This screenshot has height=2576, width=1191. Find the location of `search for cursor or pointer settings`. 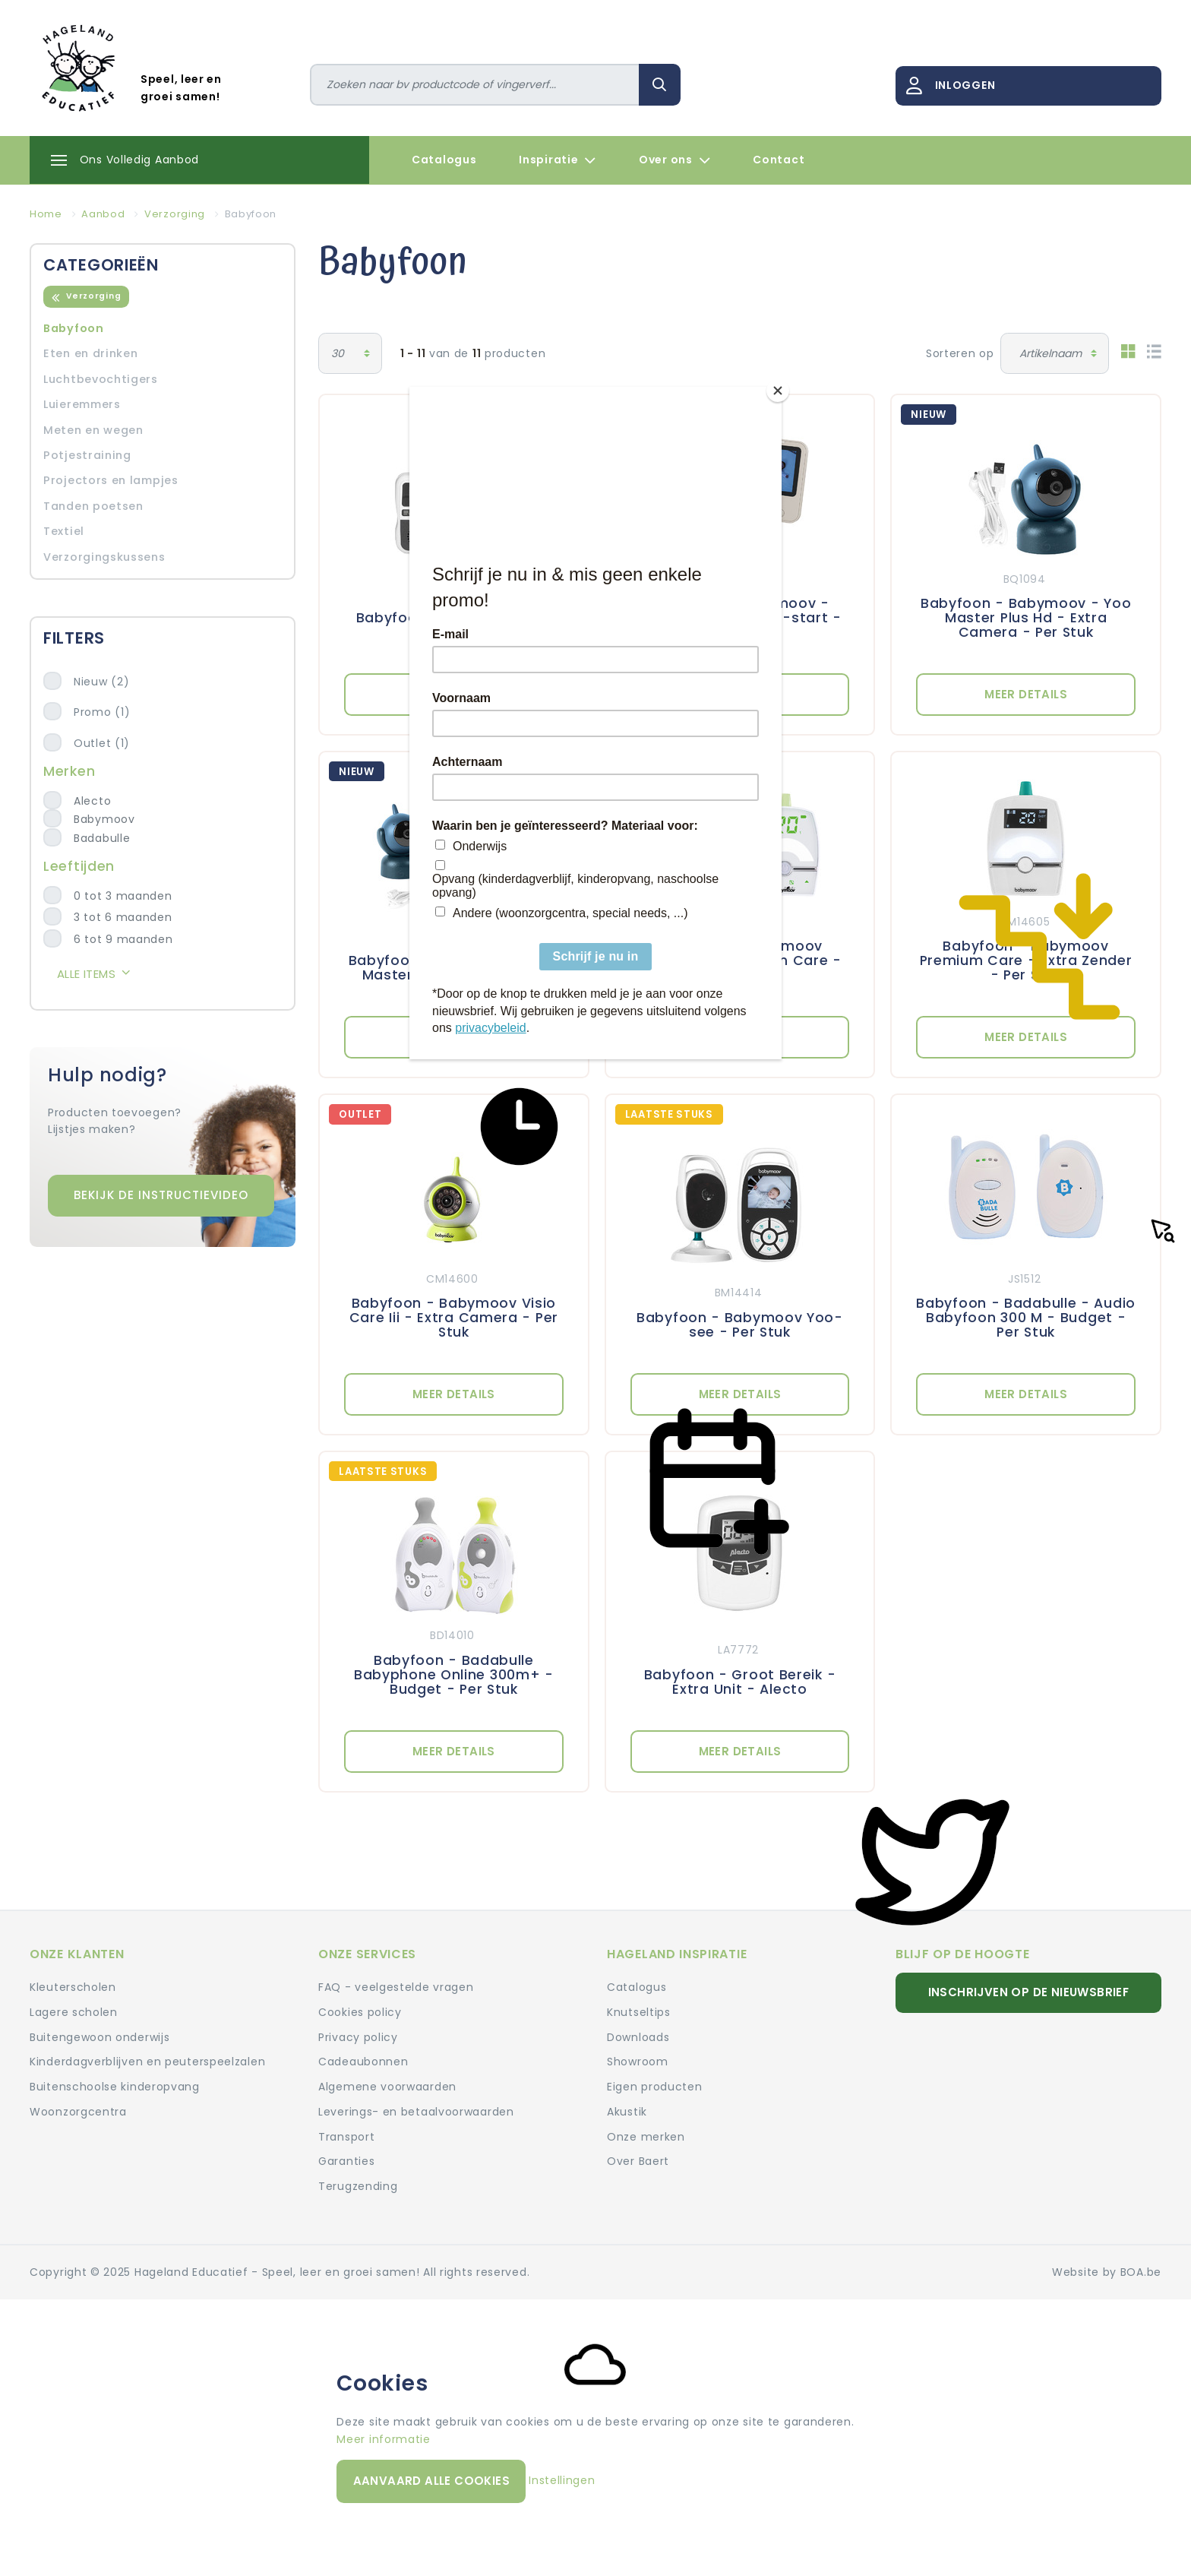

search for cursor or pointer settings is located at coordinates (1161, 1229).